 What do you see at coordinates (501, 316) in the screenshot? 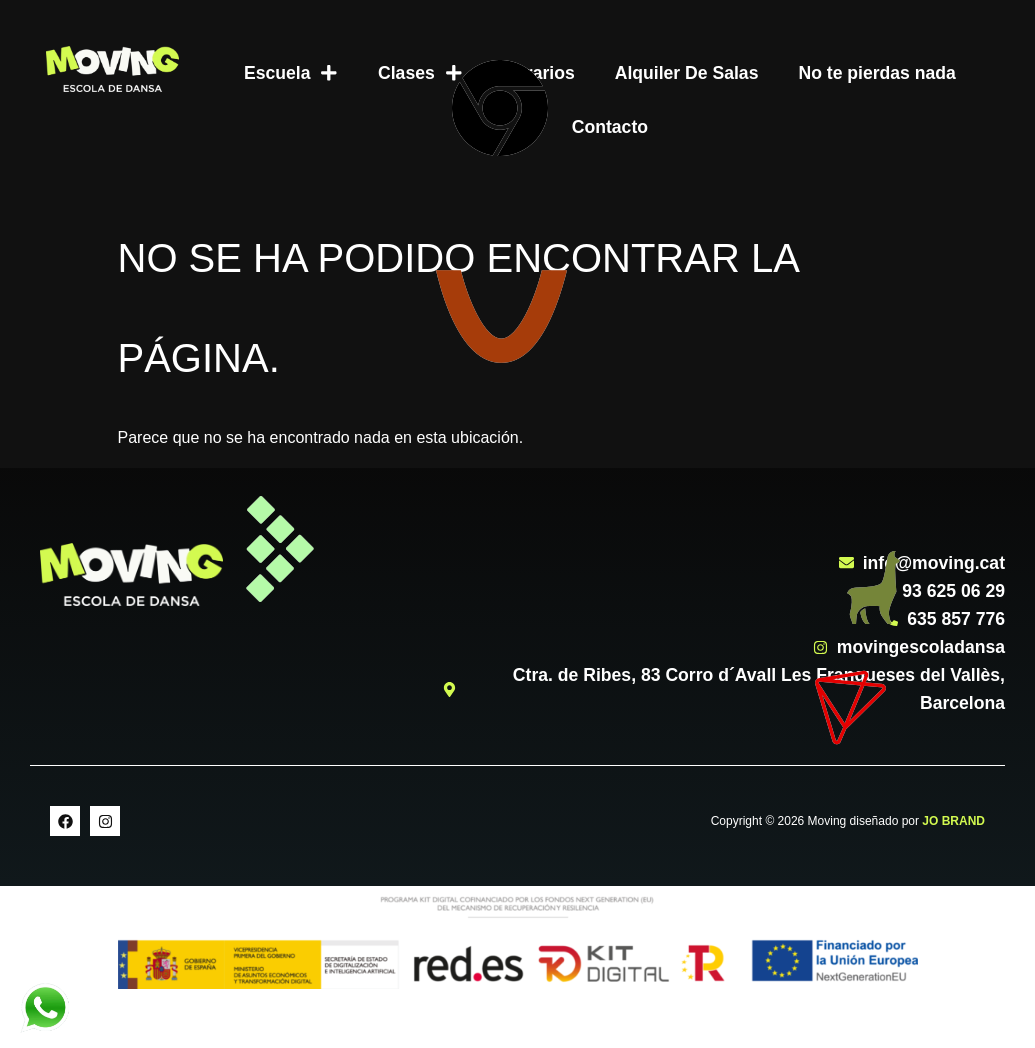
I see `visit the voelkner website or store` at bounding box center [501, 316].